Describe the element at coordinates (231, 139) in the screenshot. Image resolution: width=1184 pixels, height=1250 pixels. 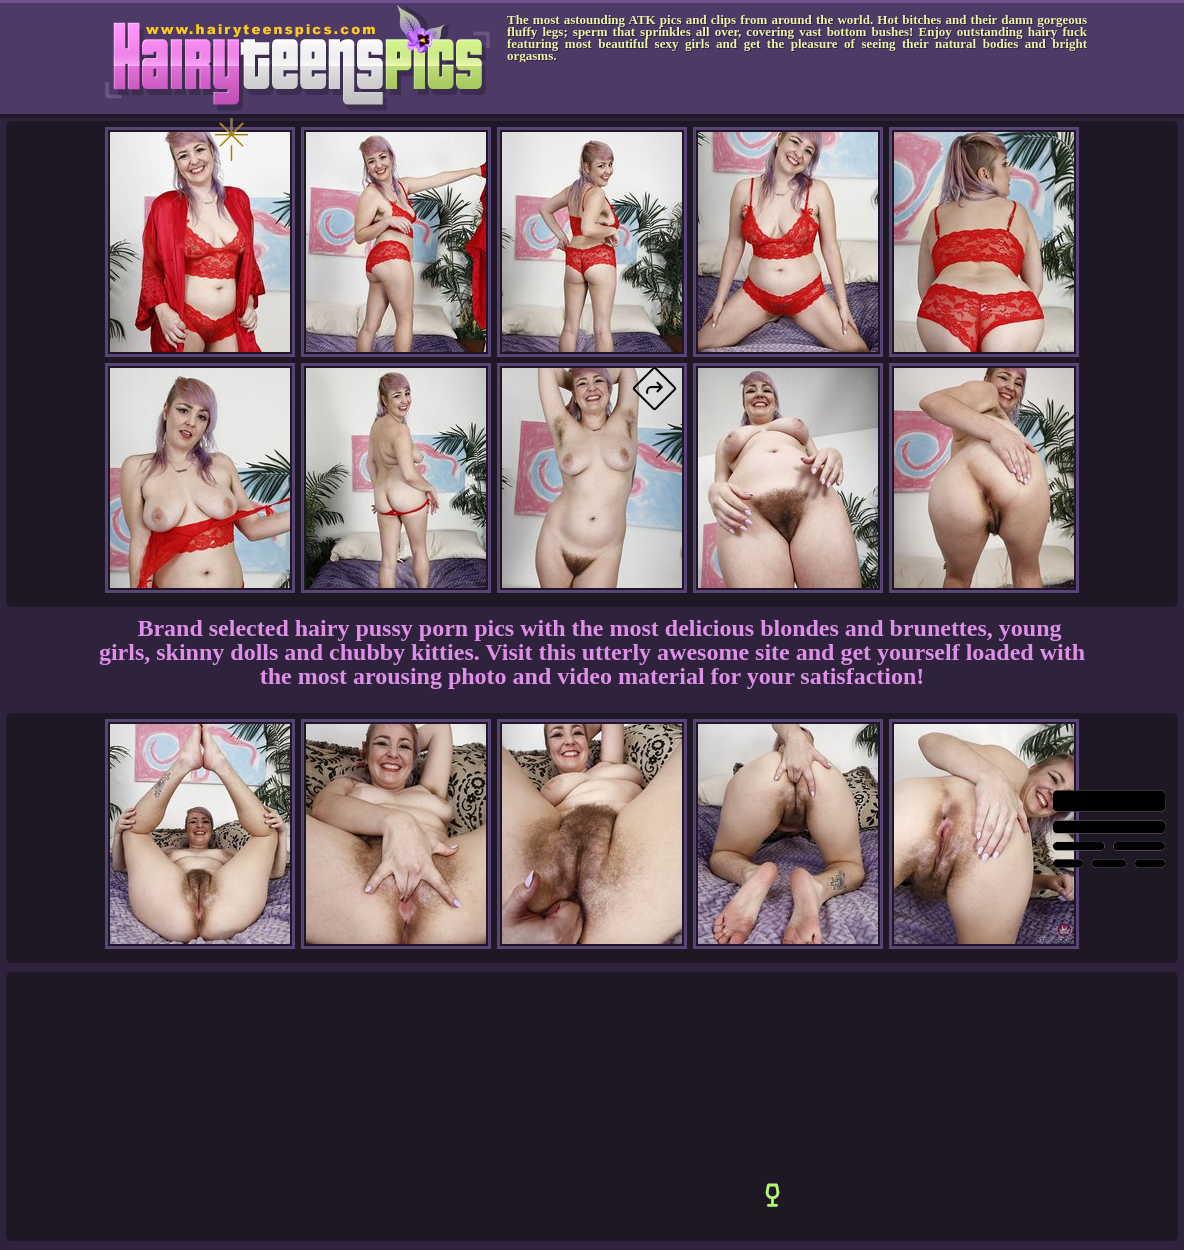
I see `link to linktree profile` at that location.